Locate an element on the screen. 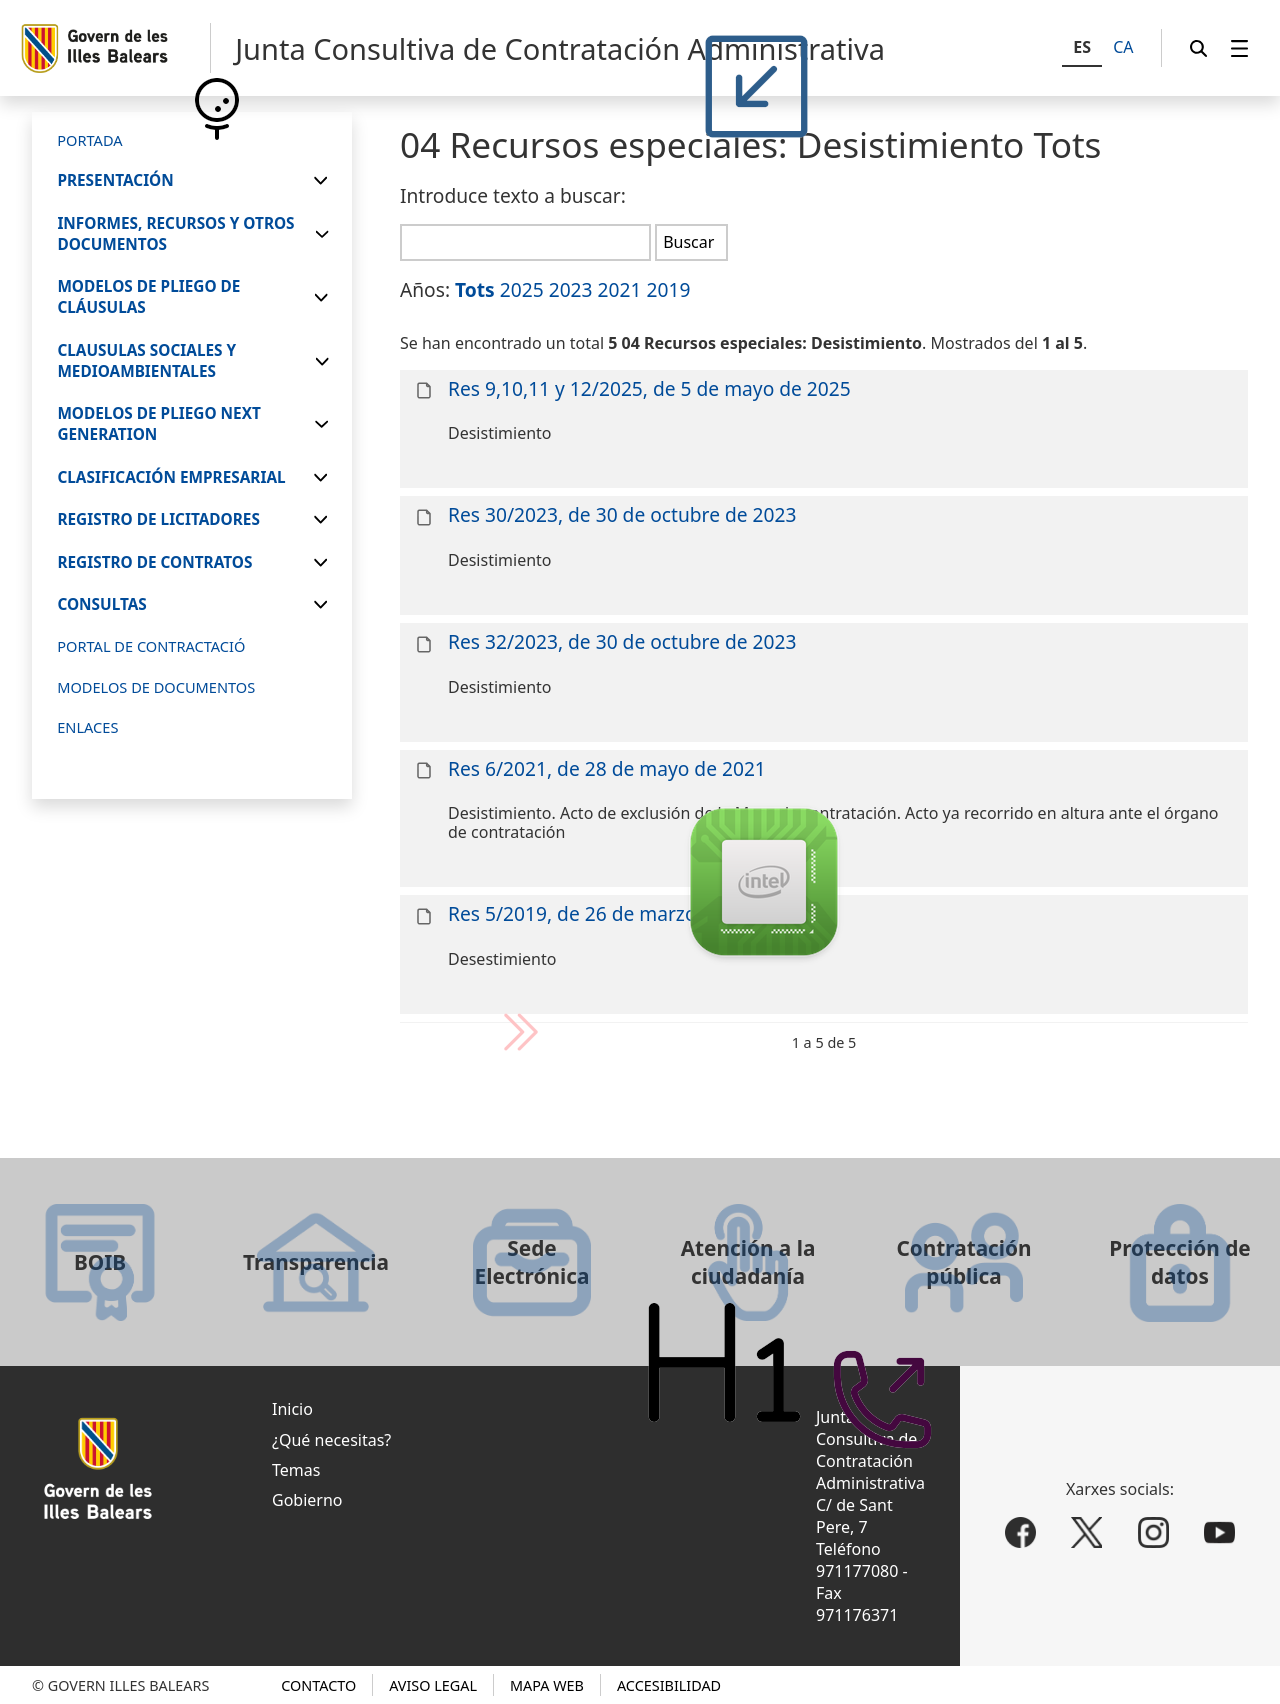 This screenshot has width=1280, height=1704. view CPU or processor information is located at coordinates (764, 882).